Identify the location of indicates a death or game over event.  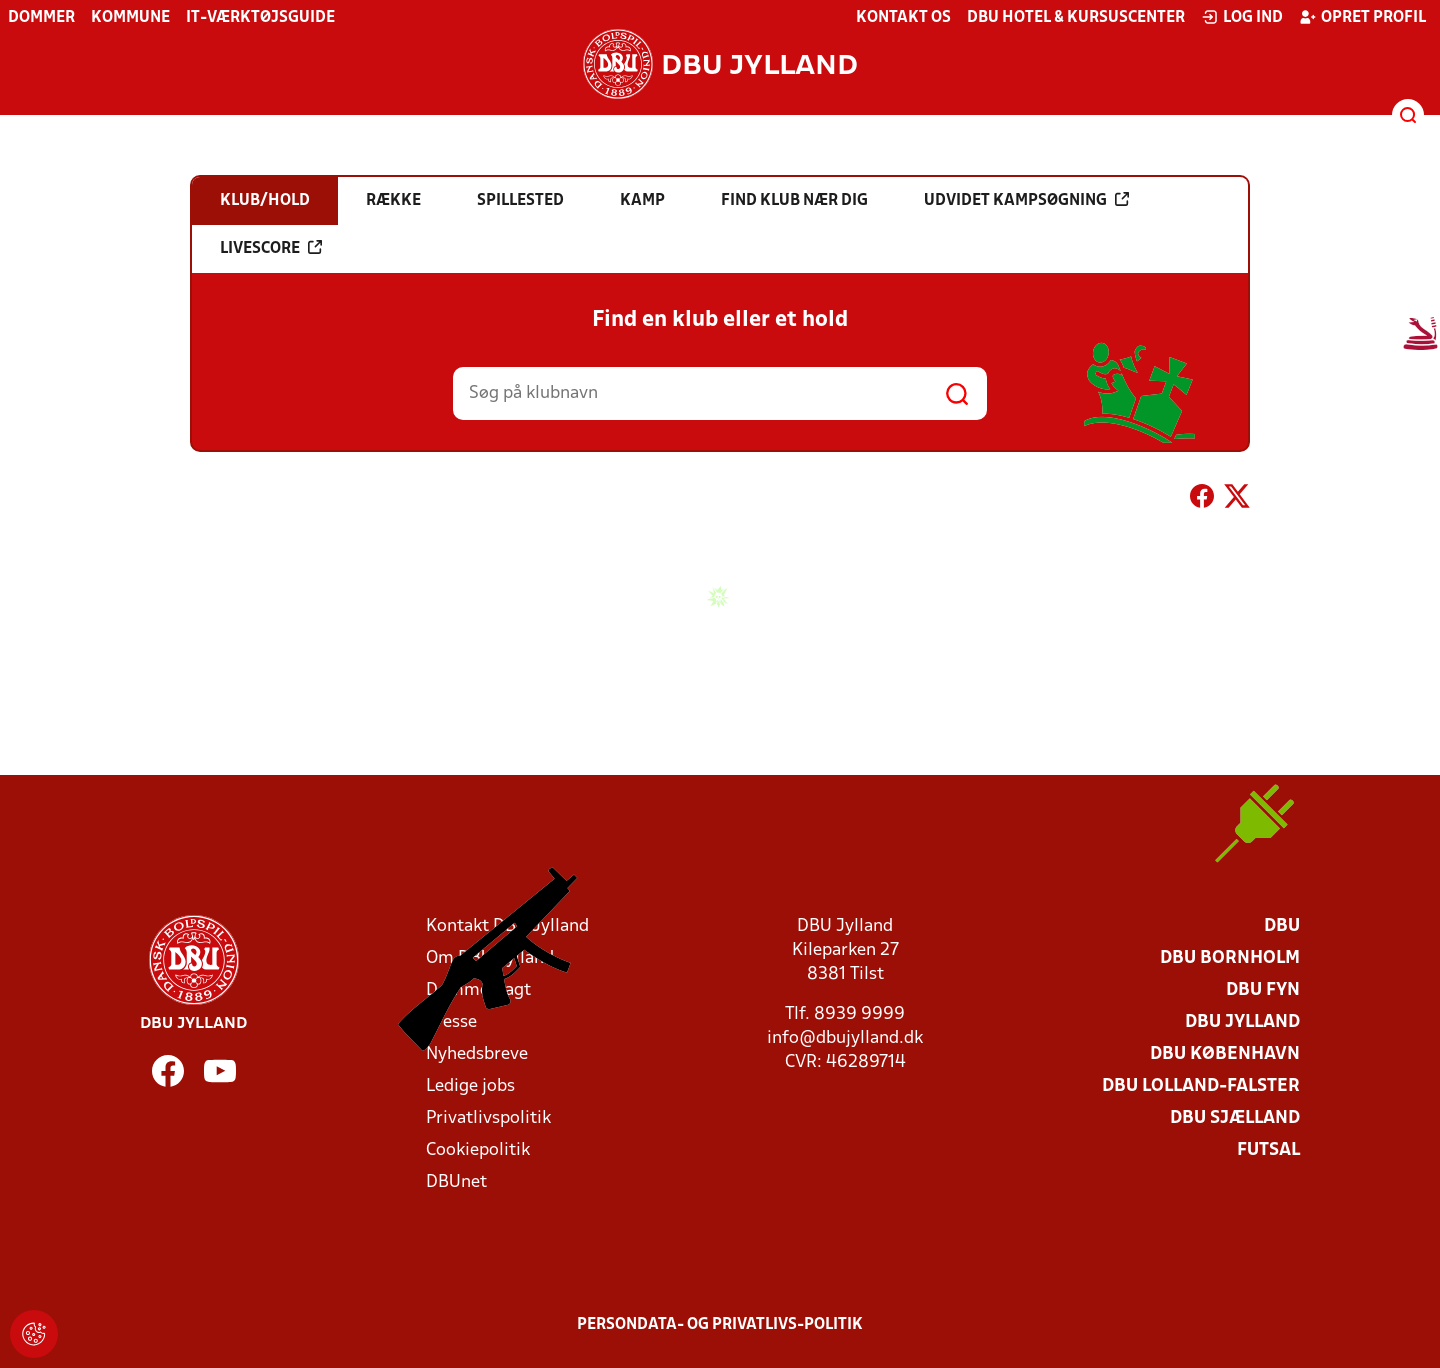
(718, 597).